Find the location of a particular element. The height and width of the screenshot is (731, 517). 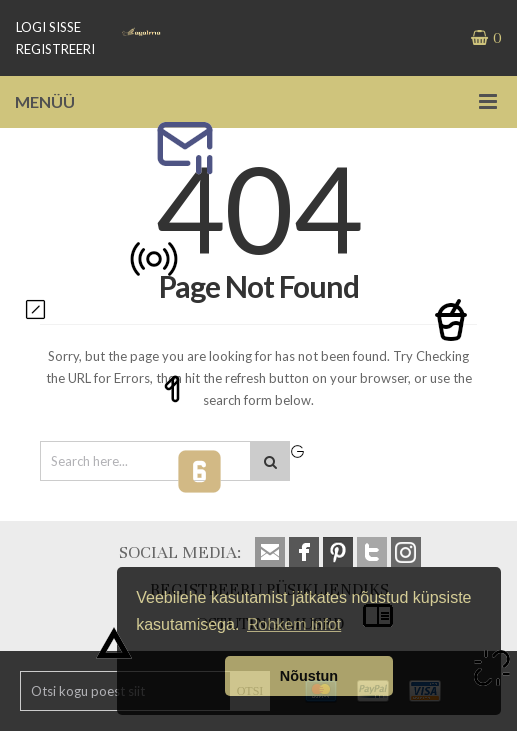

pause email notifications is located at coordinates (185, 144).